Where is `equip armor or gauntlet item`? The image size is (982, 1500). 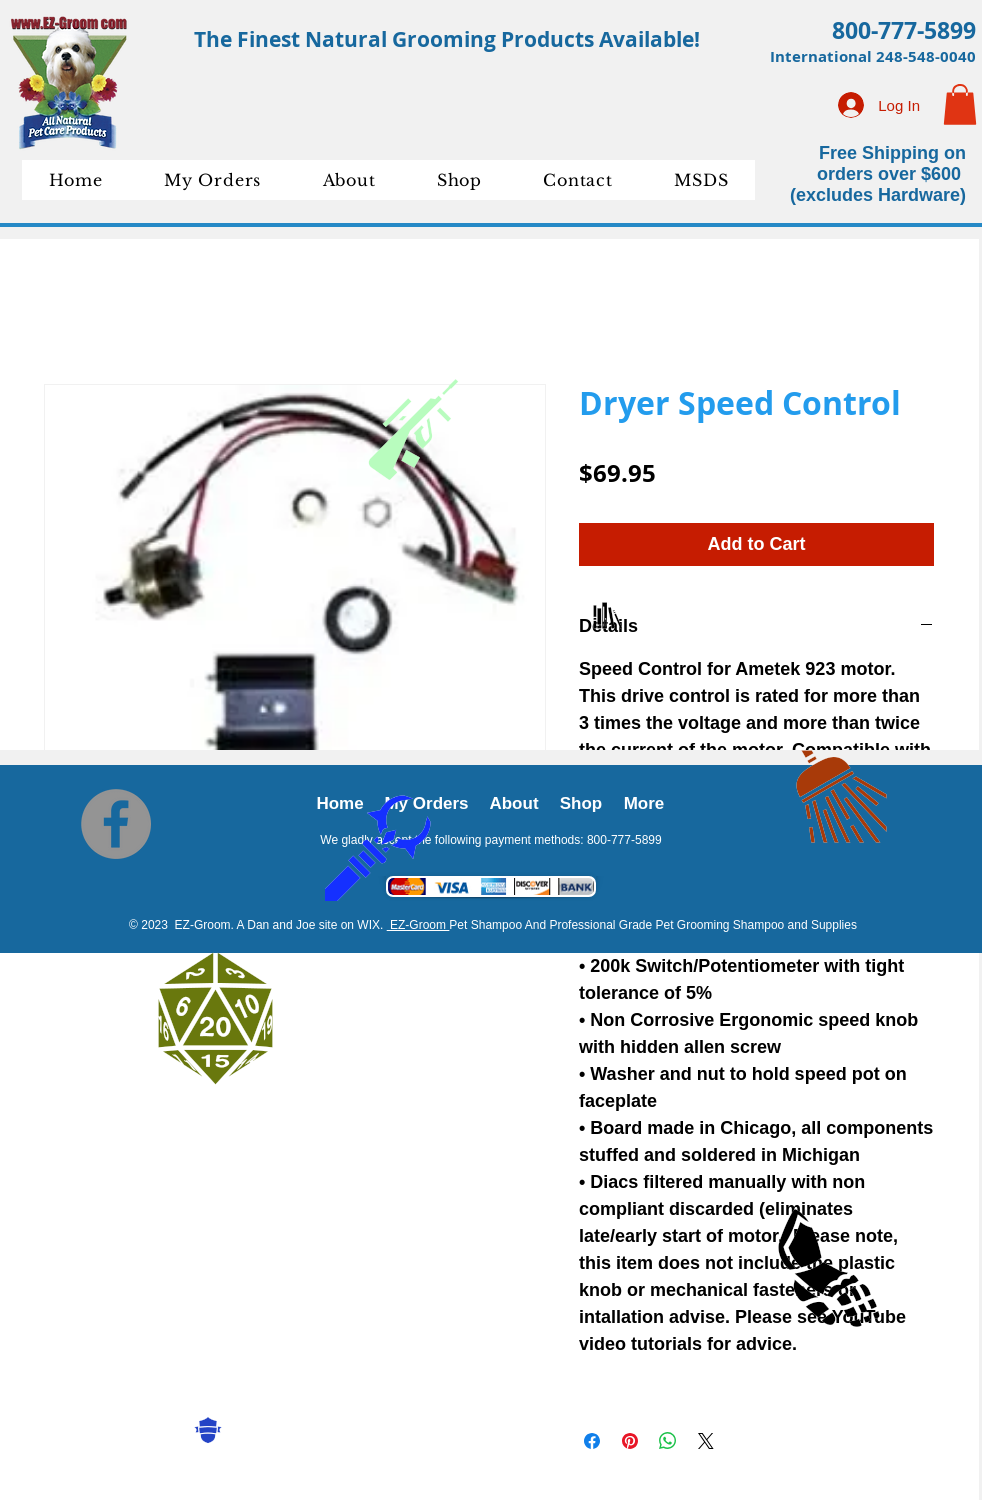
equip armor or gauntlet item is located at coordinates (829, 1268).